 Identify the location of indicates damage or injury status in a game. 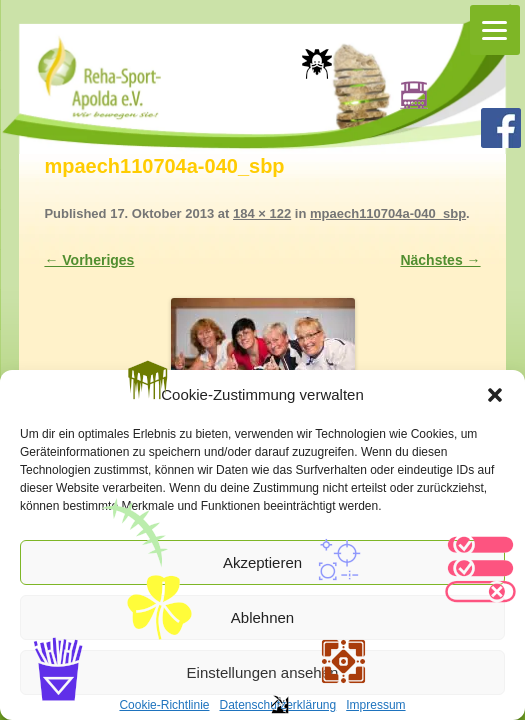
(134, 533).